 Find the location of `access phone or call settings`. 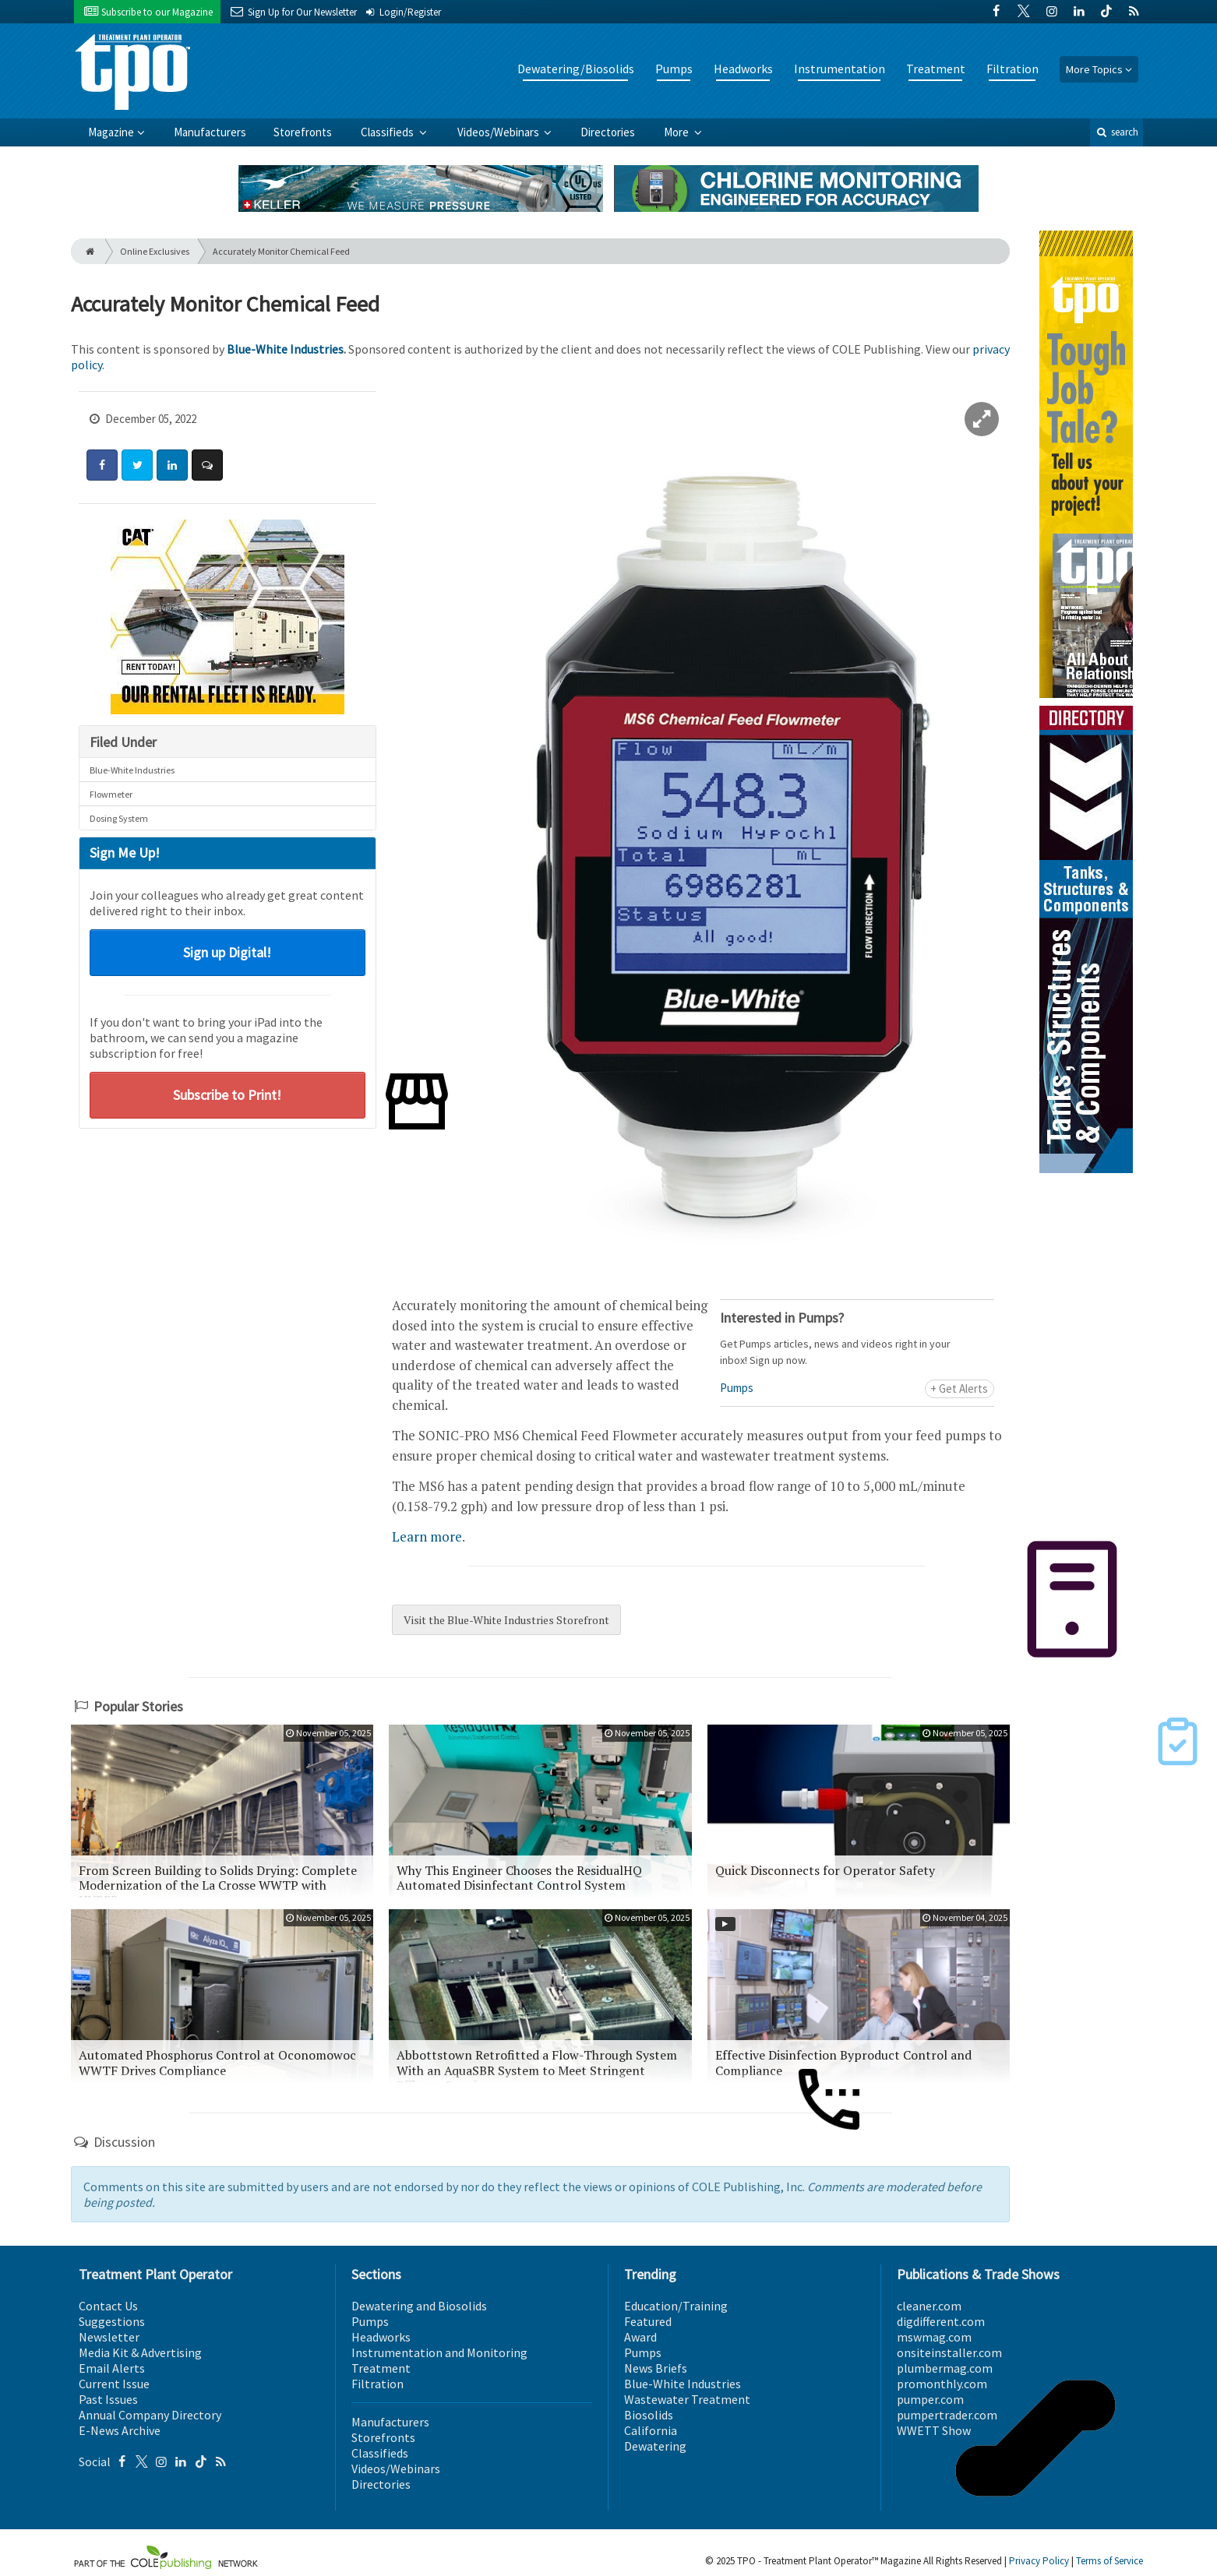

access phone or call settings is located at coordinates (829, 2099).